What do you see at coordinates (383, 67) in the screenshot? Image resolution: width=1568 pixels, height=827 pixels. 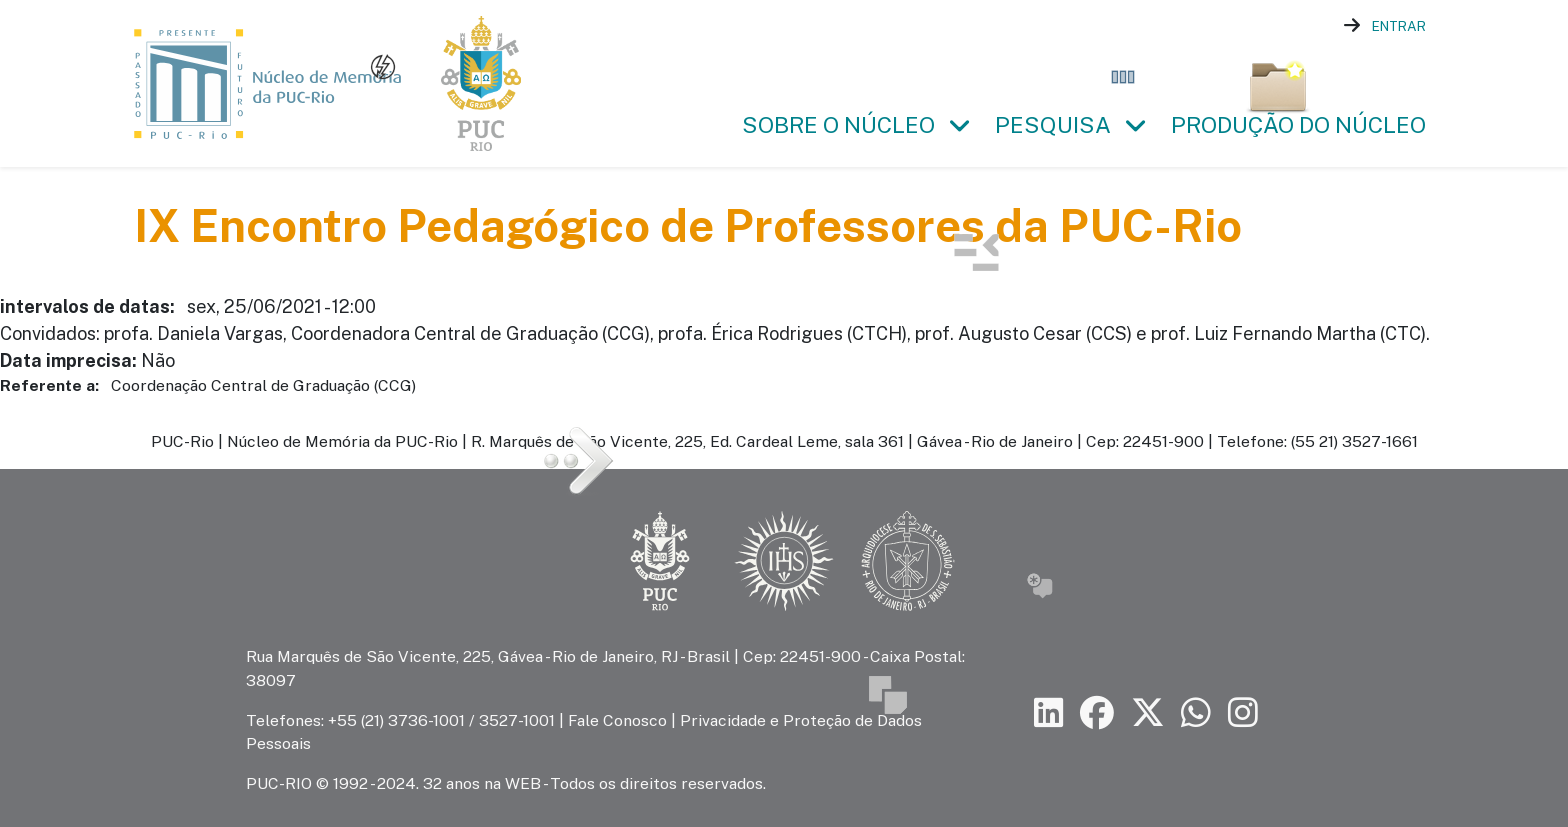 I see `access thunderbolt port settings` at bounding box center [383, 67].